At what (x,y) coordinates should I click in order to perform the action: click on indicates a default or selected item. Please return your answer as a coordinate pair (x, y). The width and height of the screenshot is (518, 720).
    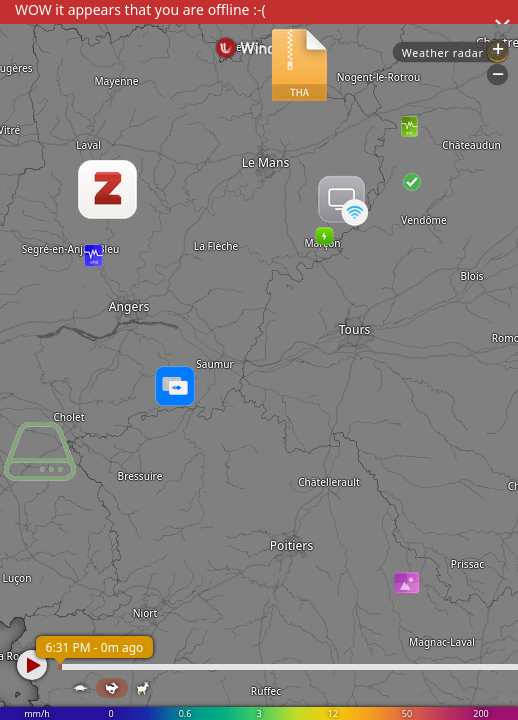
    Looking at the image, I should click on (412, 182).